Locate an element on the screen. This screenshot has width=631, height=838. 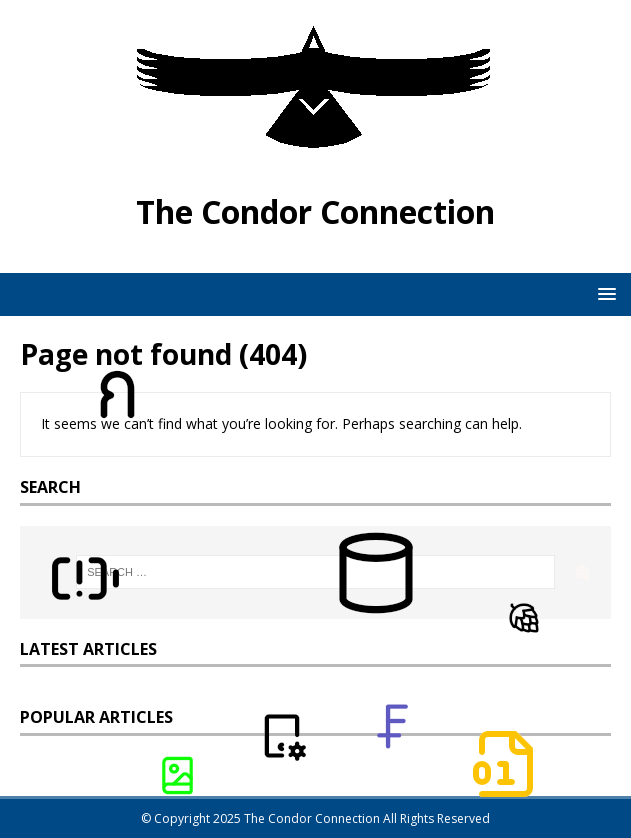
browse or filter craft beer options is located at coordinates (524, 618).